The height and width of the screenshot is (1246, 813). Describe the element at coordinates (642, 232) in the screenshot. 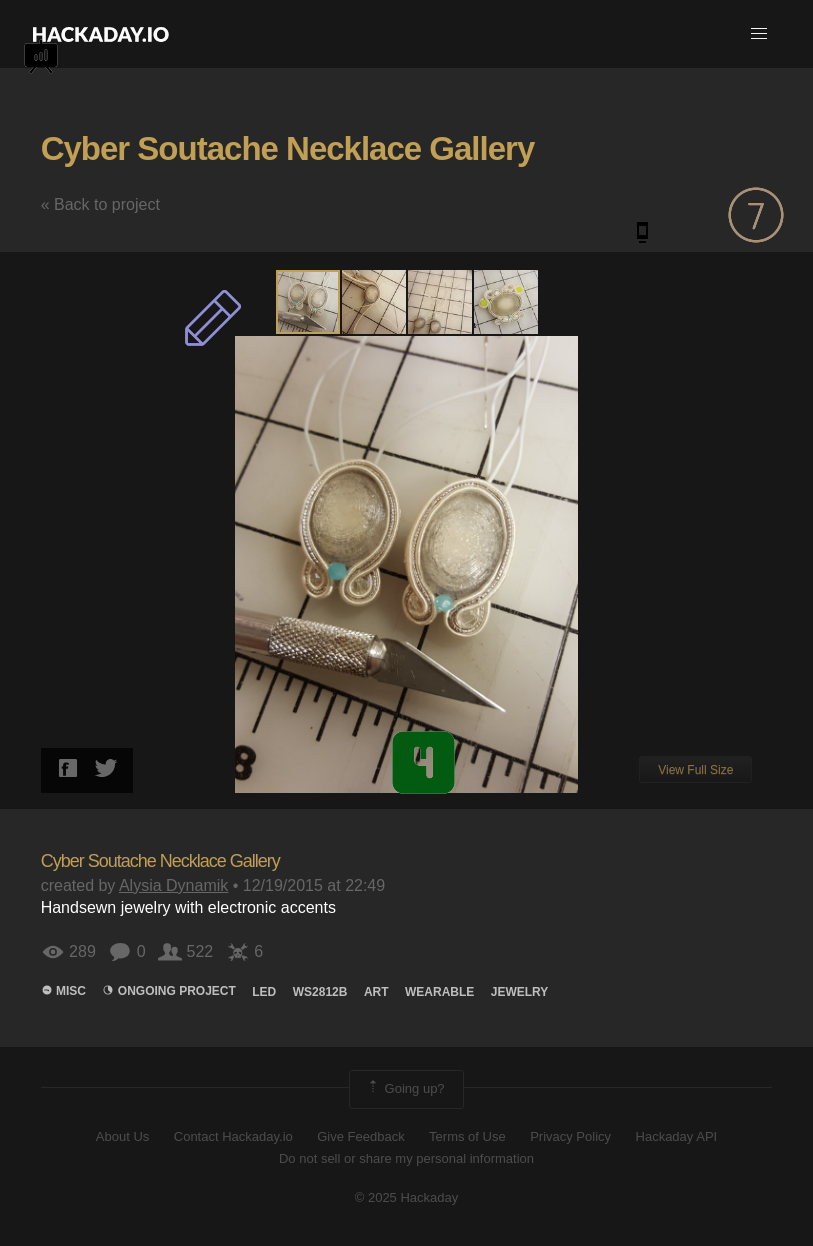

I see `dock your device to a charging station` at that location.